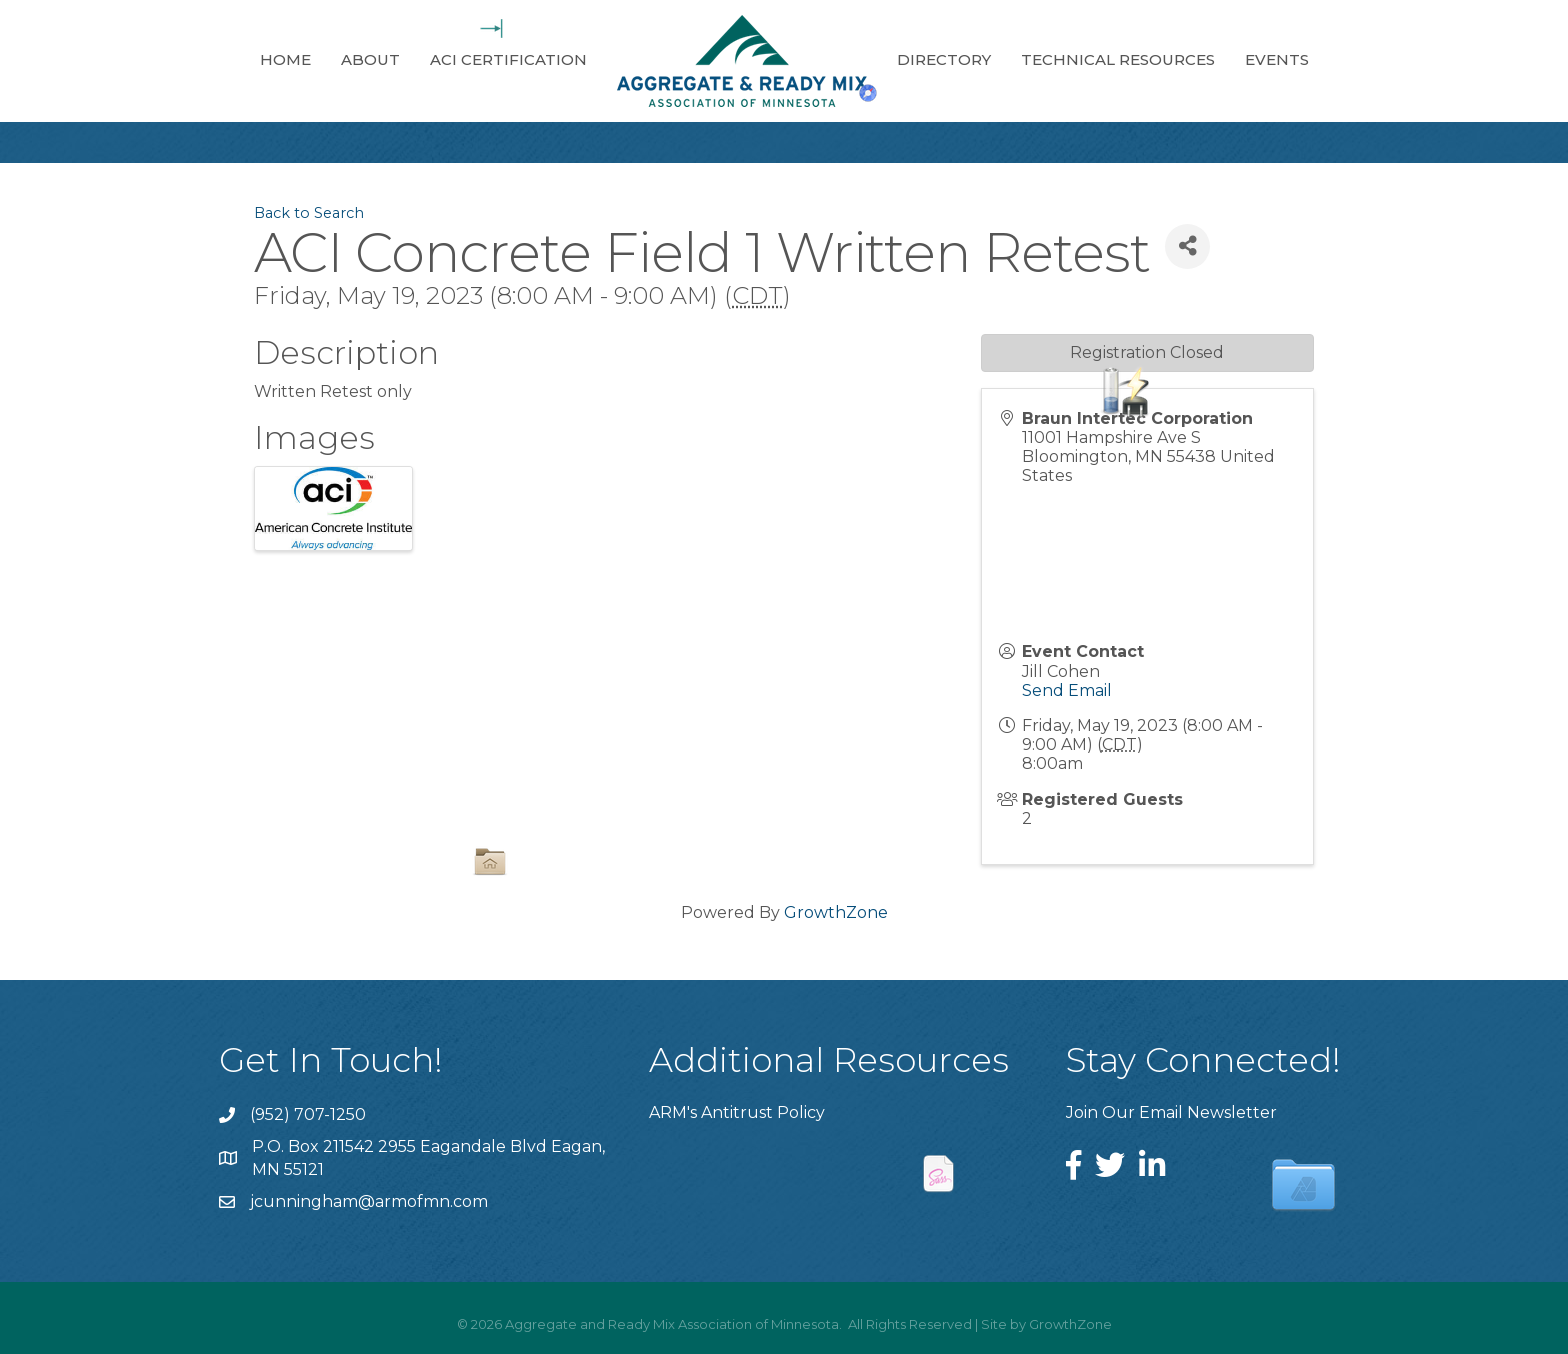 The width and height of the screenshot is (1568, 1354). What do you see at coordinates (491, 28) in the screenshot?
I see `go to the last item or page` at bounding box center [491, 28].